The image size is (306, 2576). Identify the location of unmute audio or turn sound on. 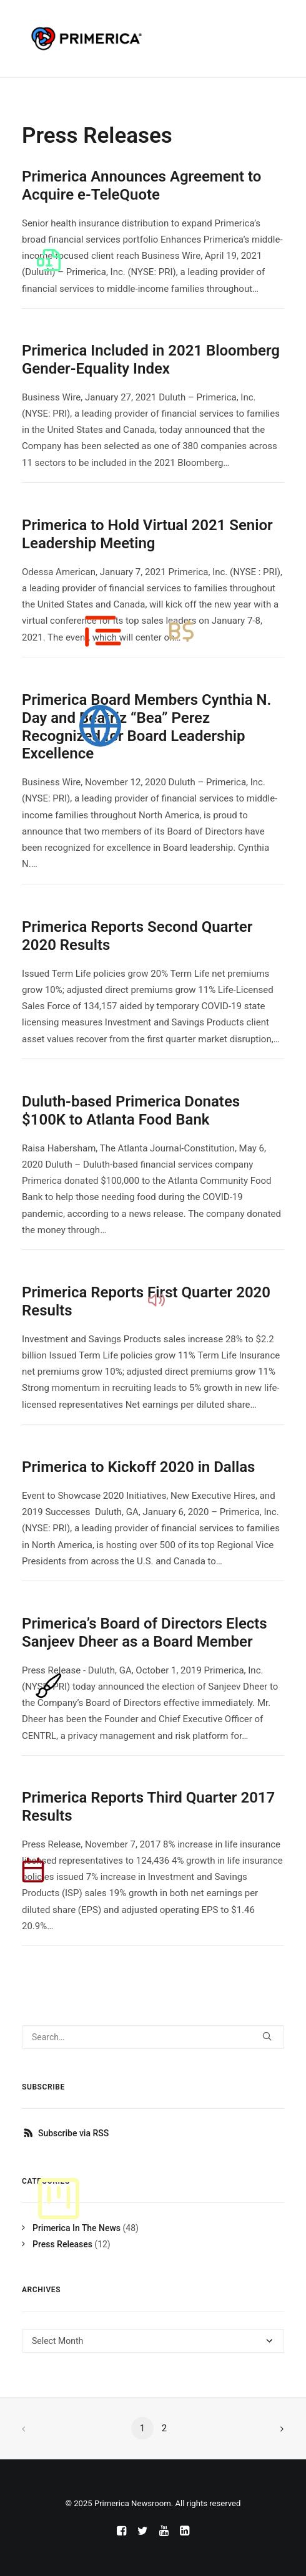
(156, 1300).